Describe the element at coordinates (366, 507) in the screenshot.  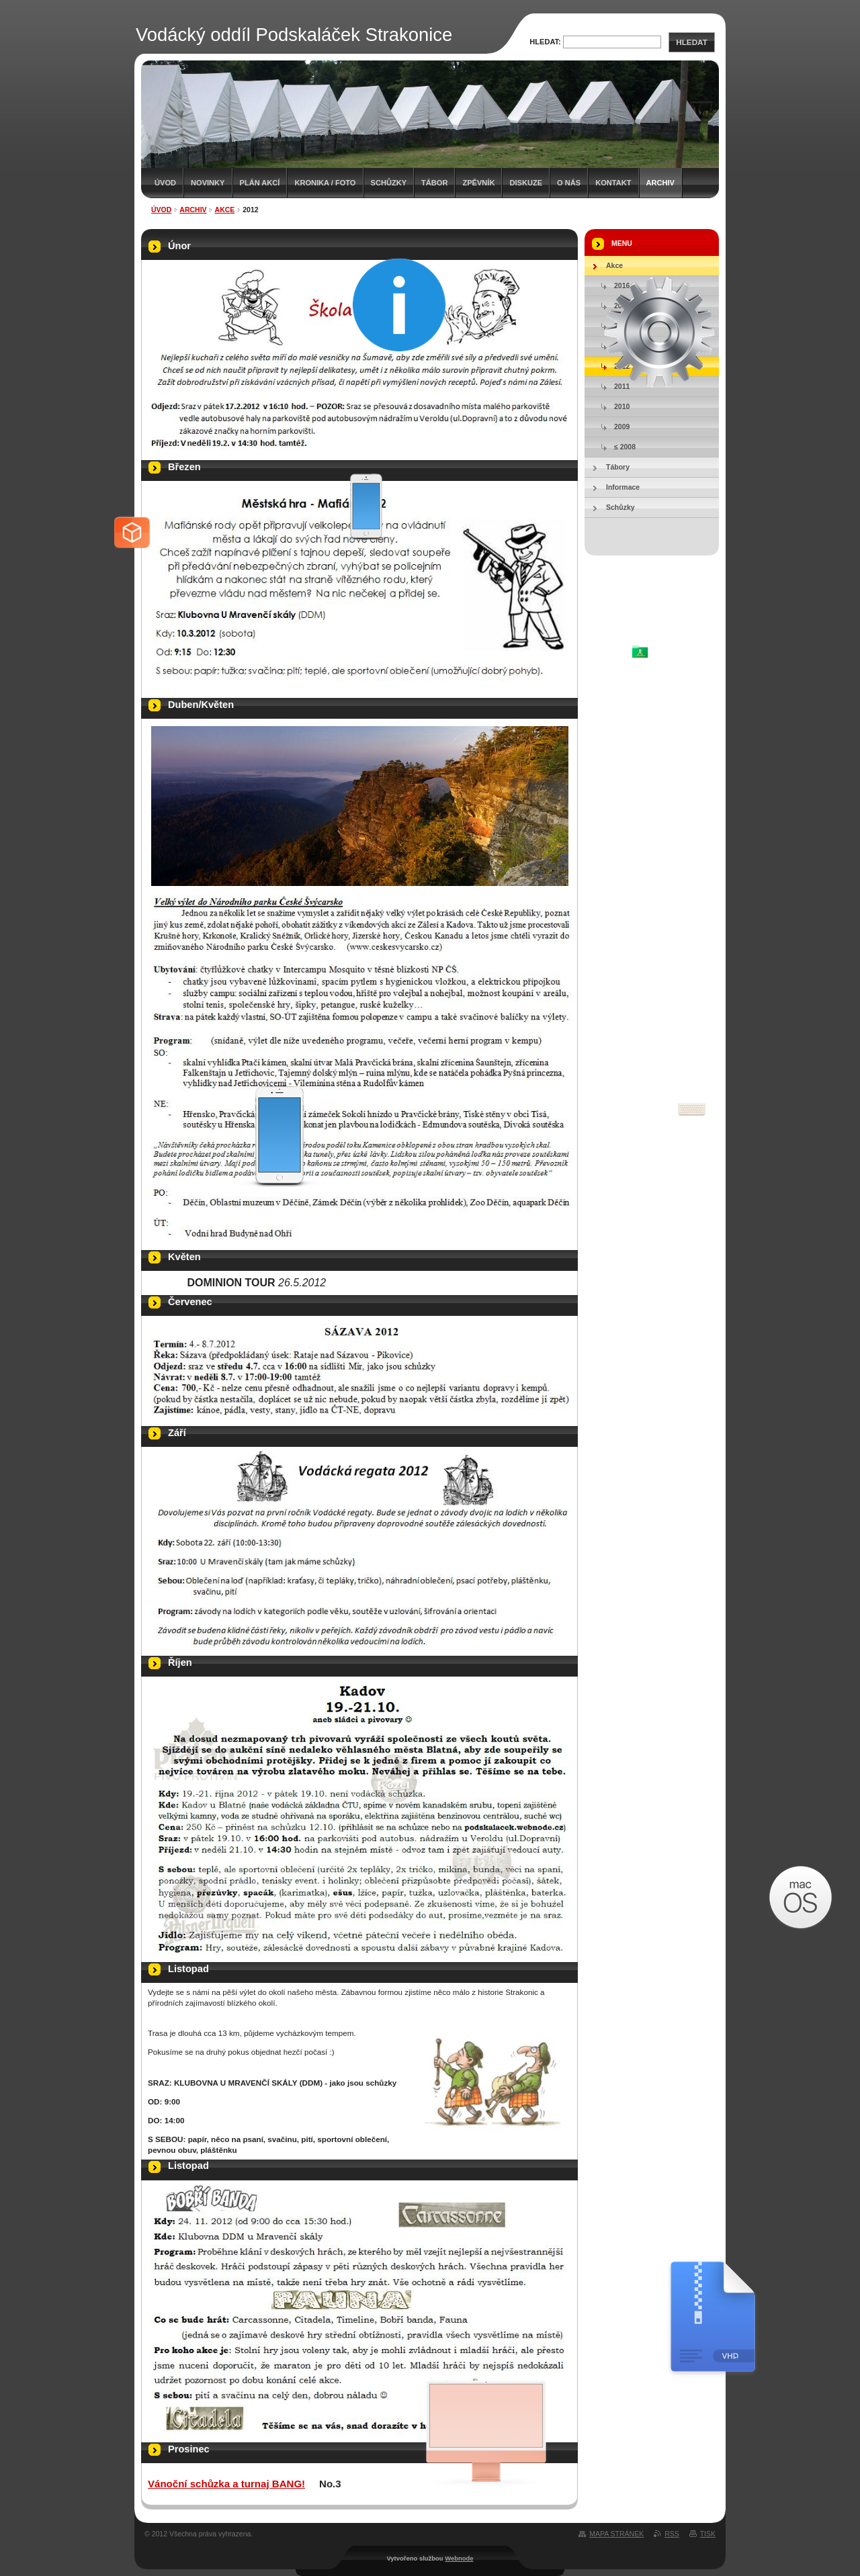
I see `iPhone SE device connected to your system` at that location.